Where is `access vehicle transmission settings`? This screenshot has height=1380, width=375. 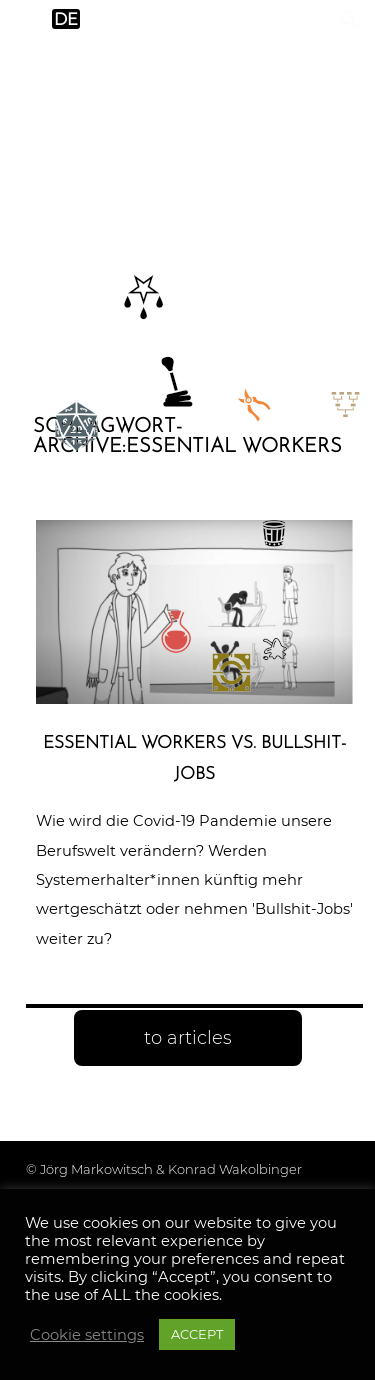
access vehicle transmission settings is located at coordinates (176, 381).